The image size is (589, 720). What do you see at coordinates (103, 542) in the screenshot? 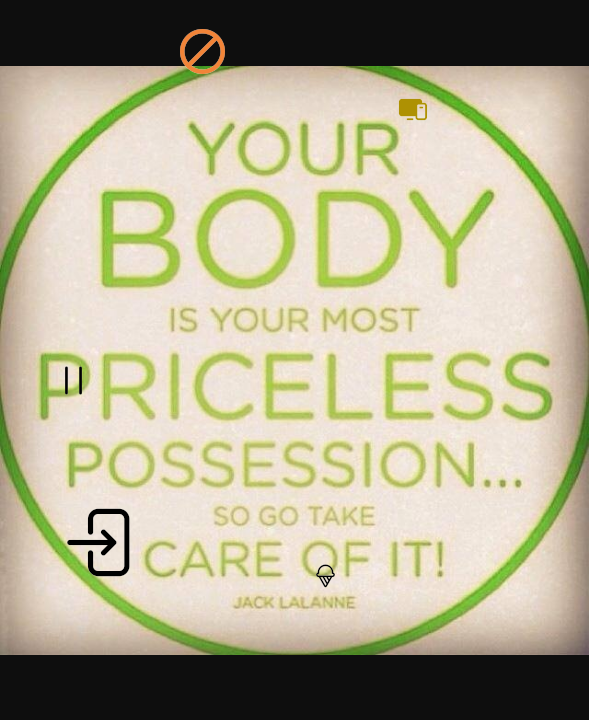
I see `log in to your account` at bounding box center [103, 542].